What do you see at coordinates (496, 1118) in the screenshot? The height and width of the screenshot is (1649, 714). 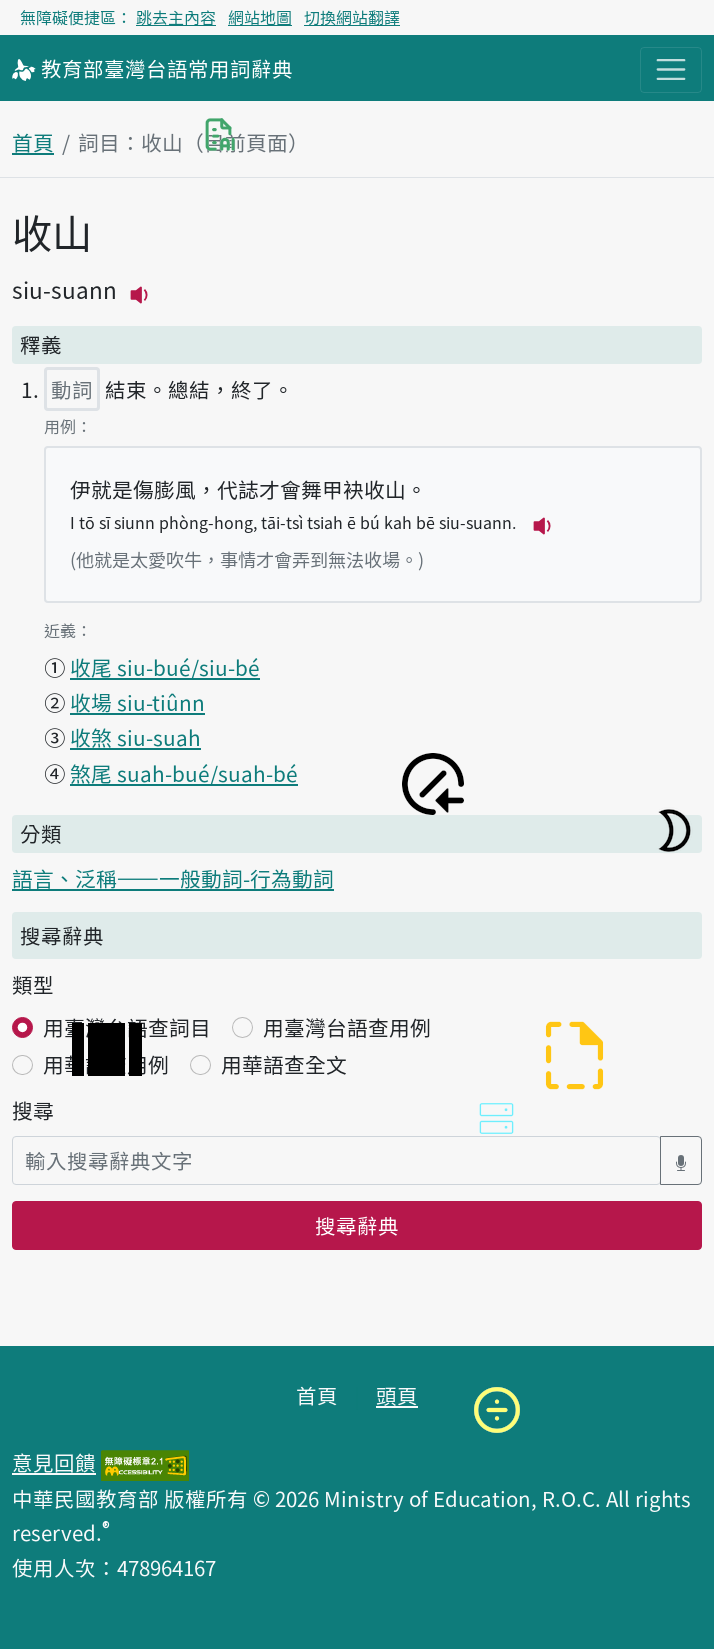 I see `access storage or server settings` at bounding box center [496, 1118].